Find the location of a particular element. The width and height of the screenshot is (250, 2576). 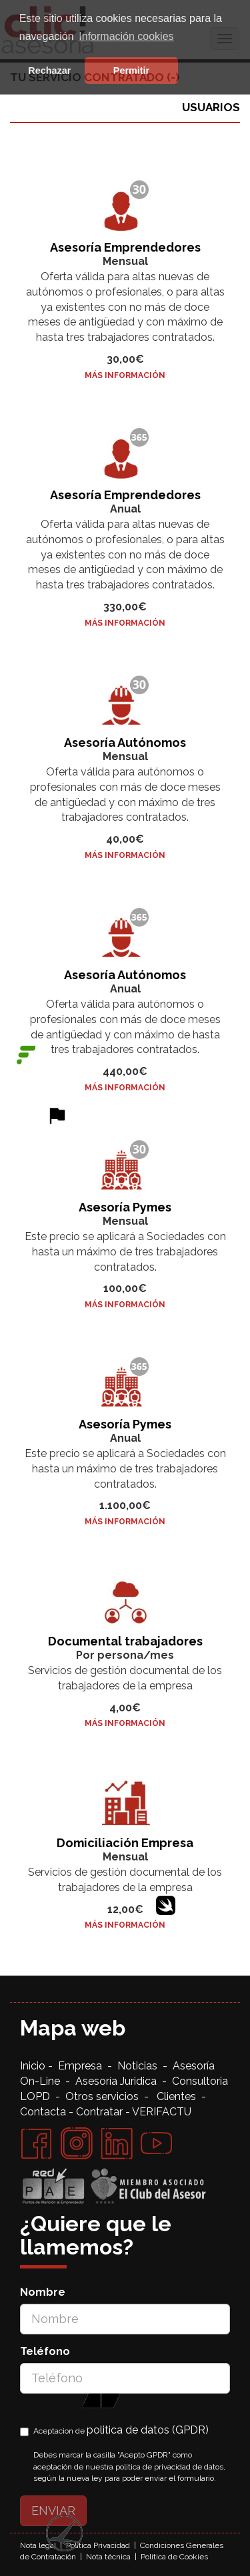

flag or mark an item for follow-up is located at coordinates (57, 1116).